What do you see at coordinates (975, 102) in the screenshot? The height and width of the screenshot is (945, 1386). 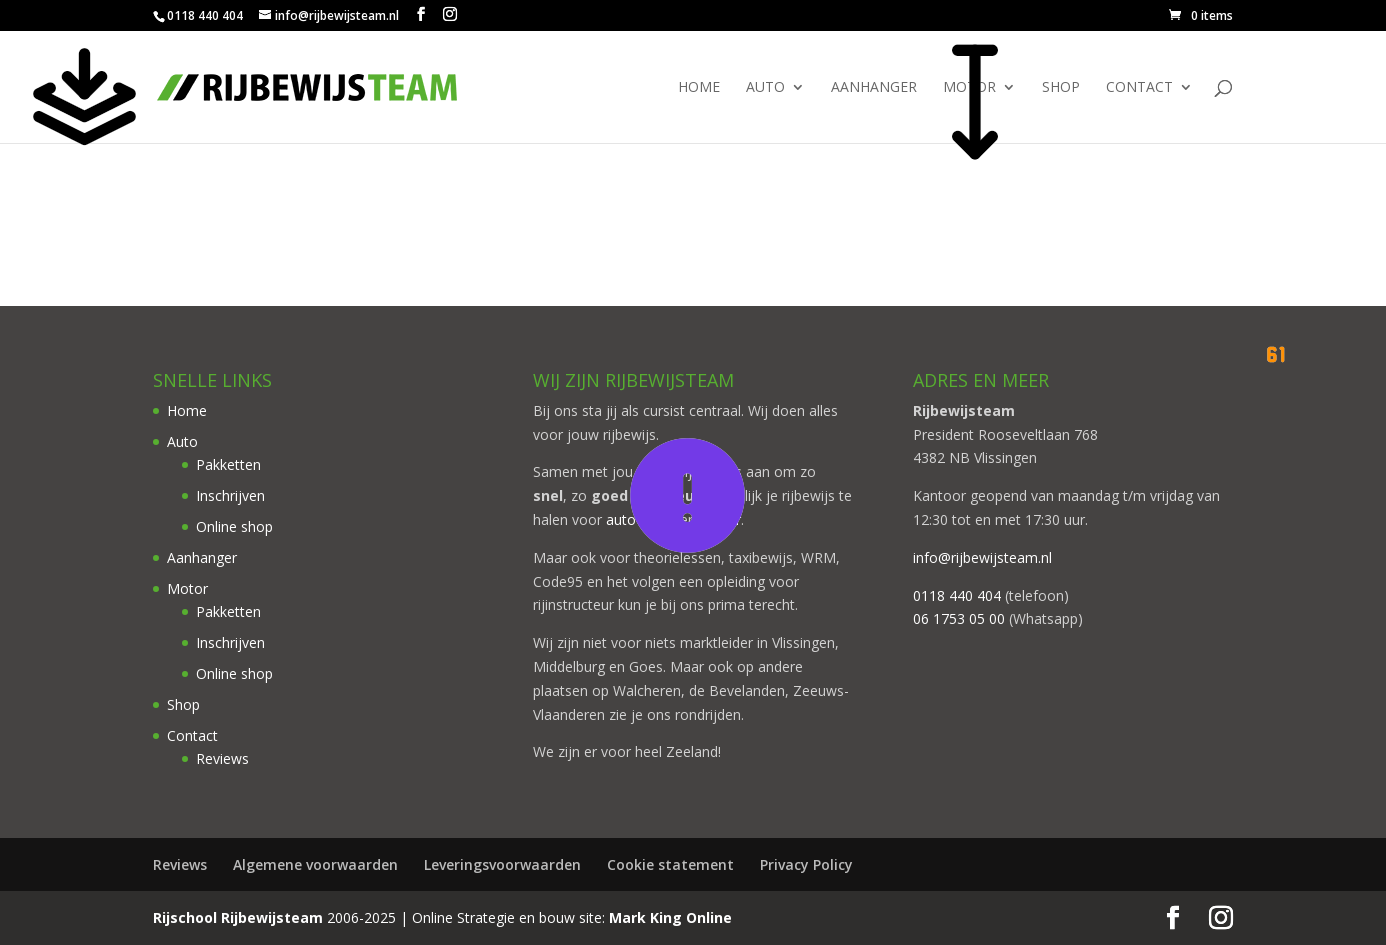 I see `download to bottom or end of list` at bounding box center [975, 102].